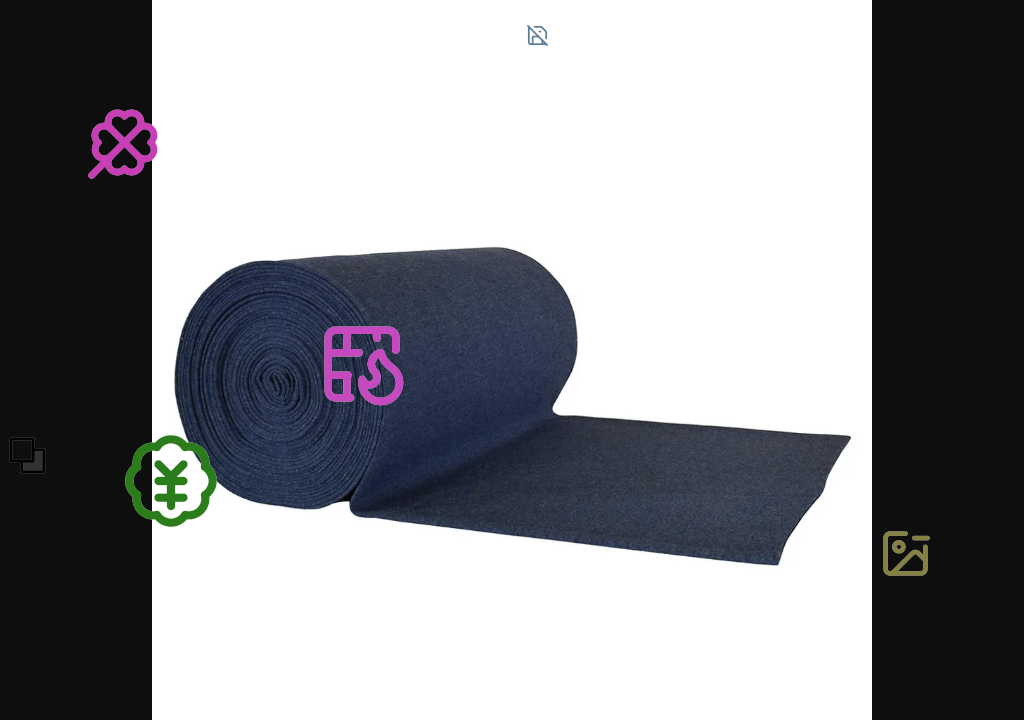  Describe the element at coordinates (537, 35) in the screenshot. I see `save function is disabled or unavailable` at that location.